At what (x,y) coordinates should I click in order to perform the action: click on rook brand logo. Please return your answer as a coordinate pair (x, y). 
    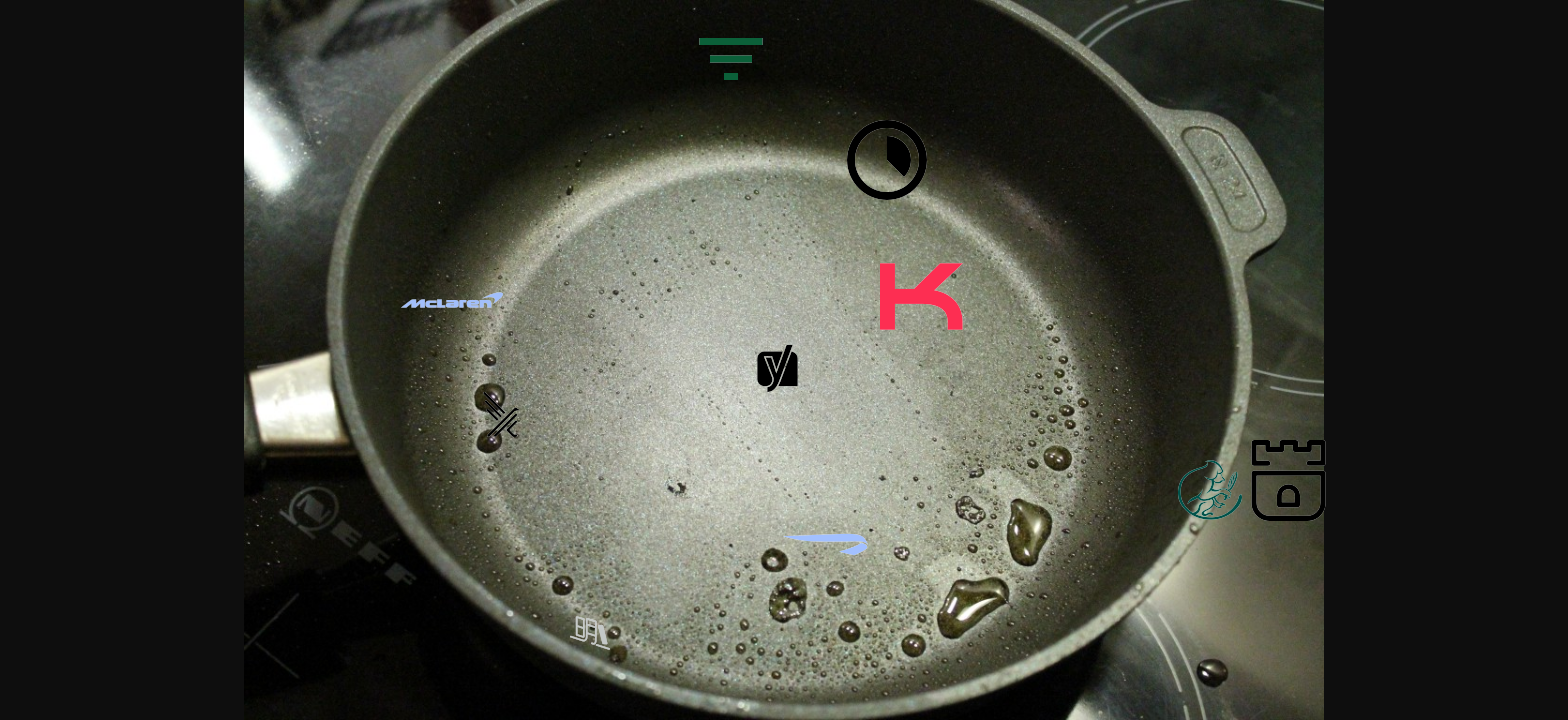
    Looking at the image, I should click on (1288, 480).